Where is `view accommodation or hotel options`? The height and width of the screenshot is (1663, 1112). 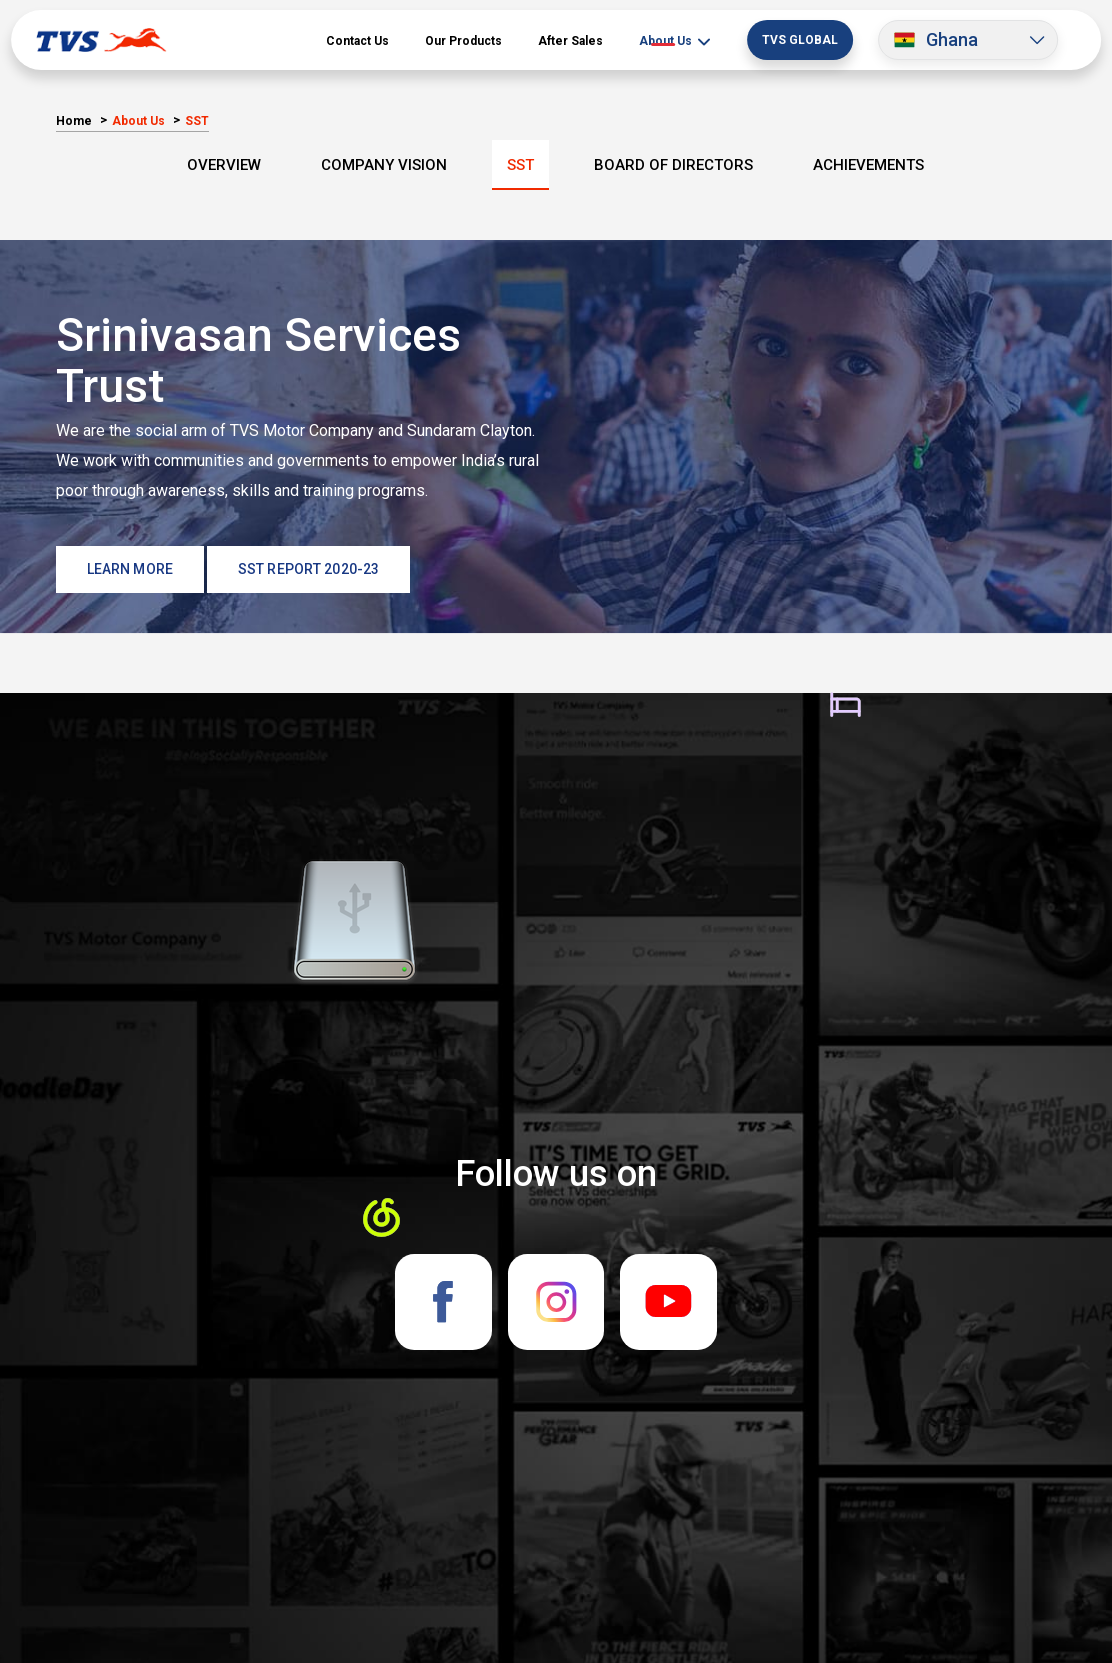 view accommodation or hotel options is located at coordinates (845, 704).